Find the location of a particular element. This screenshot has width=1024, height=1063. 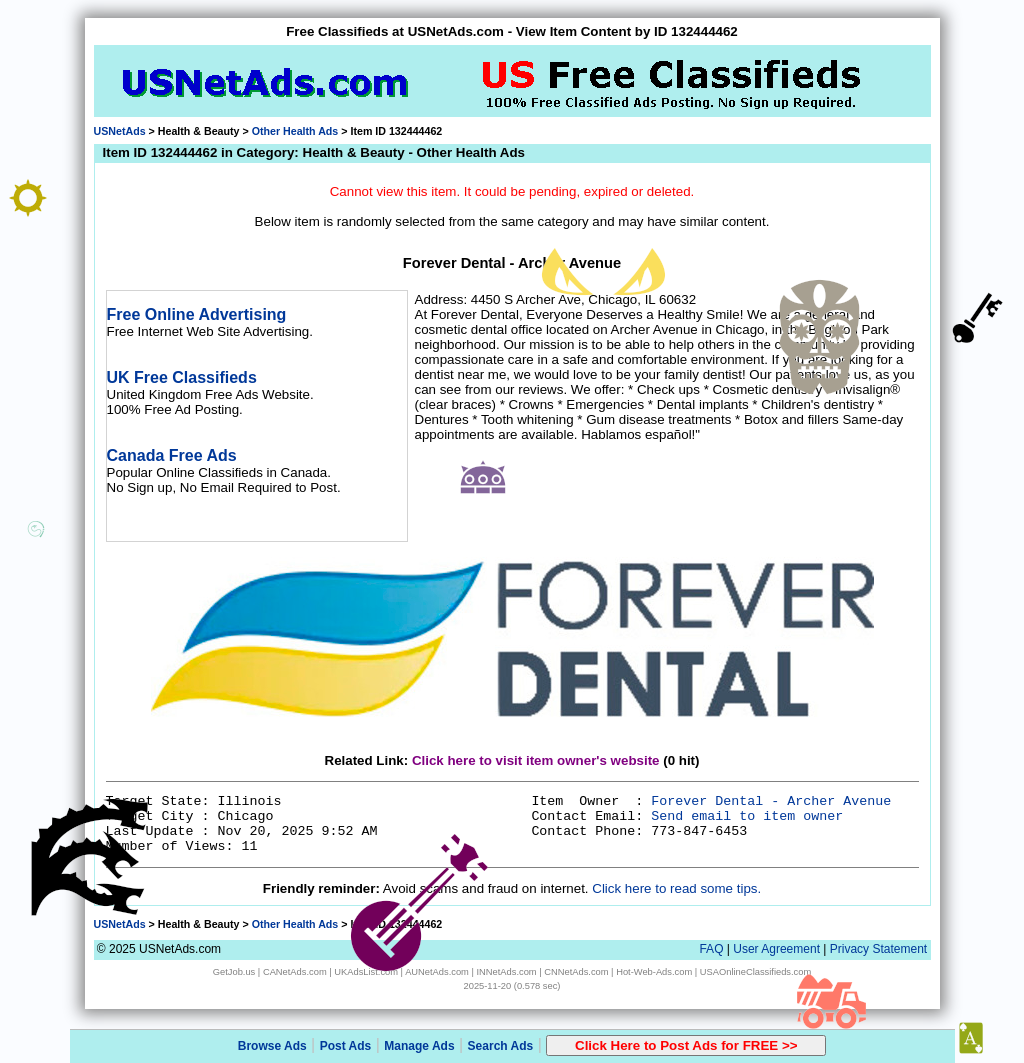

spikeball game or sports activity is located at coordinates (28, 198).